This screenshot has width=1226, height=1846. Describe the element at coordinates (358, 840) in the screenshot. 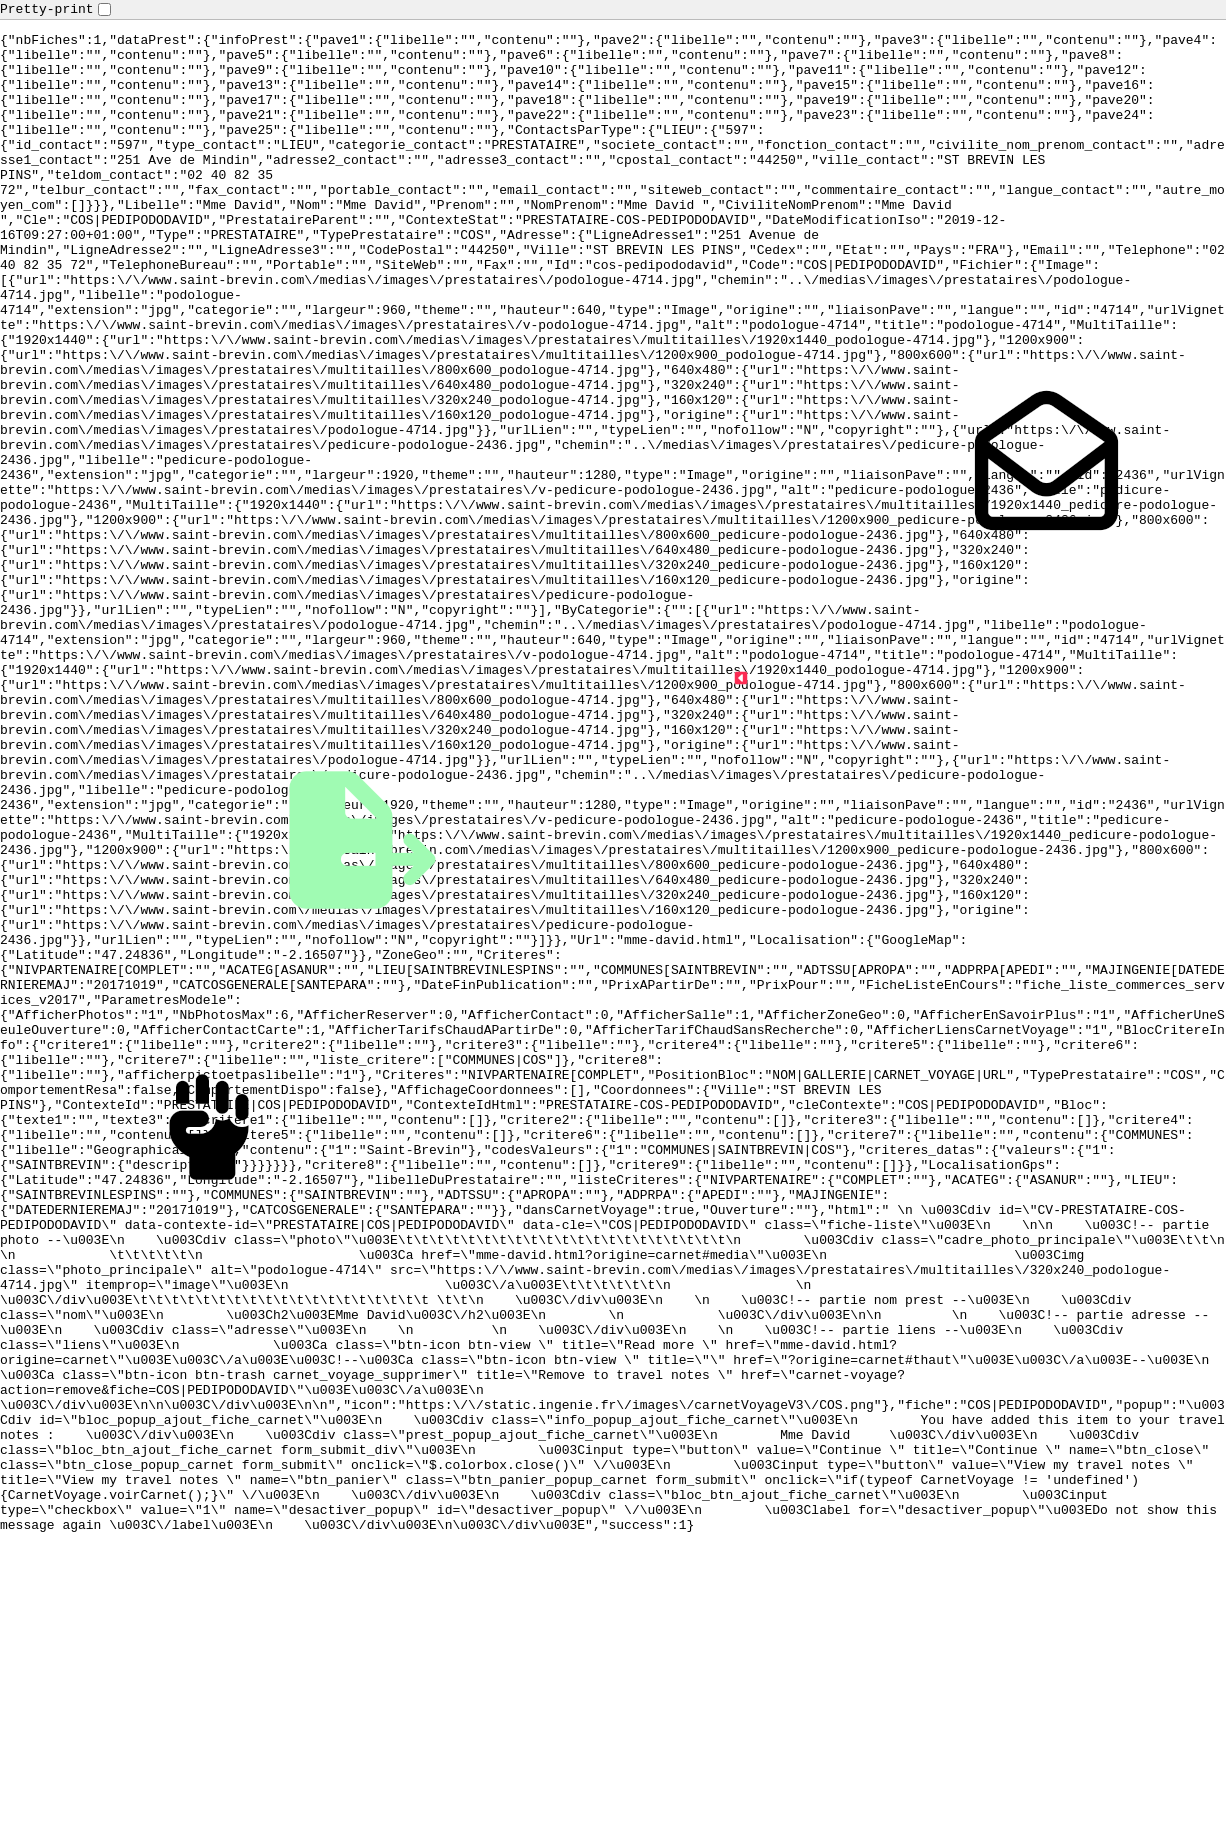

I see `export file or document` at that location.